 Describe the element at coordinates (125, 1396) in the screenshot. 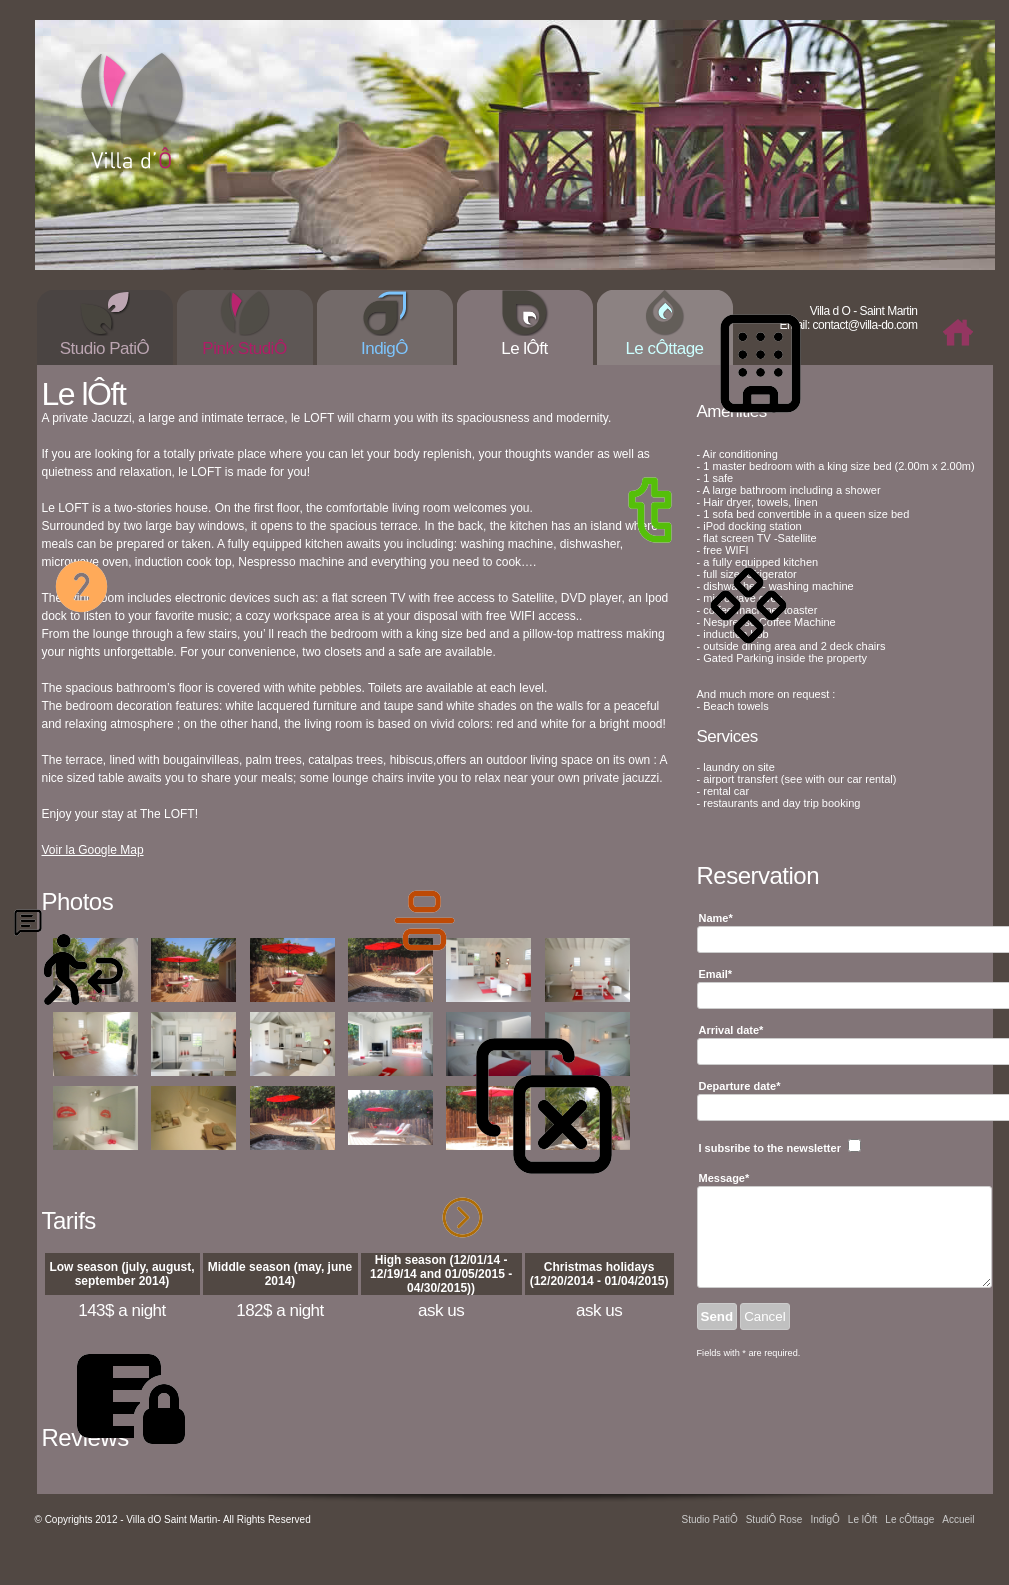

I see `lock a specific row in a spreadsheet or table` at that location.